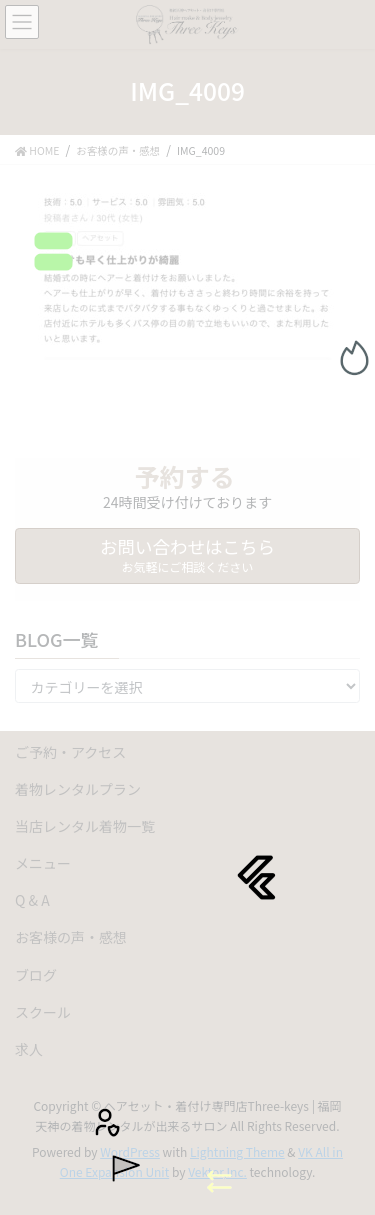 The width and height of the screenshot is (375, 1215). Describe the element at coordinates (105, 1122) in the screenshot. I see `view or manage account security settings` at that location.